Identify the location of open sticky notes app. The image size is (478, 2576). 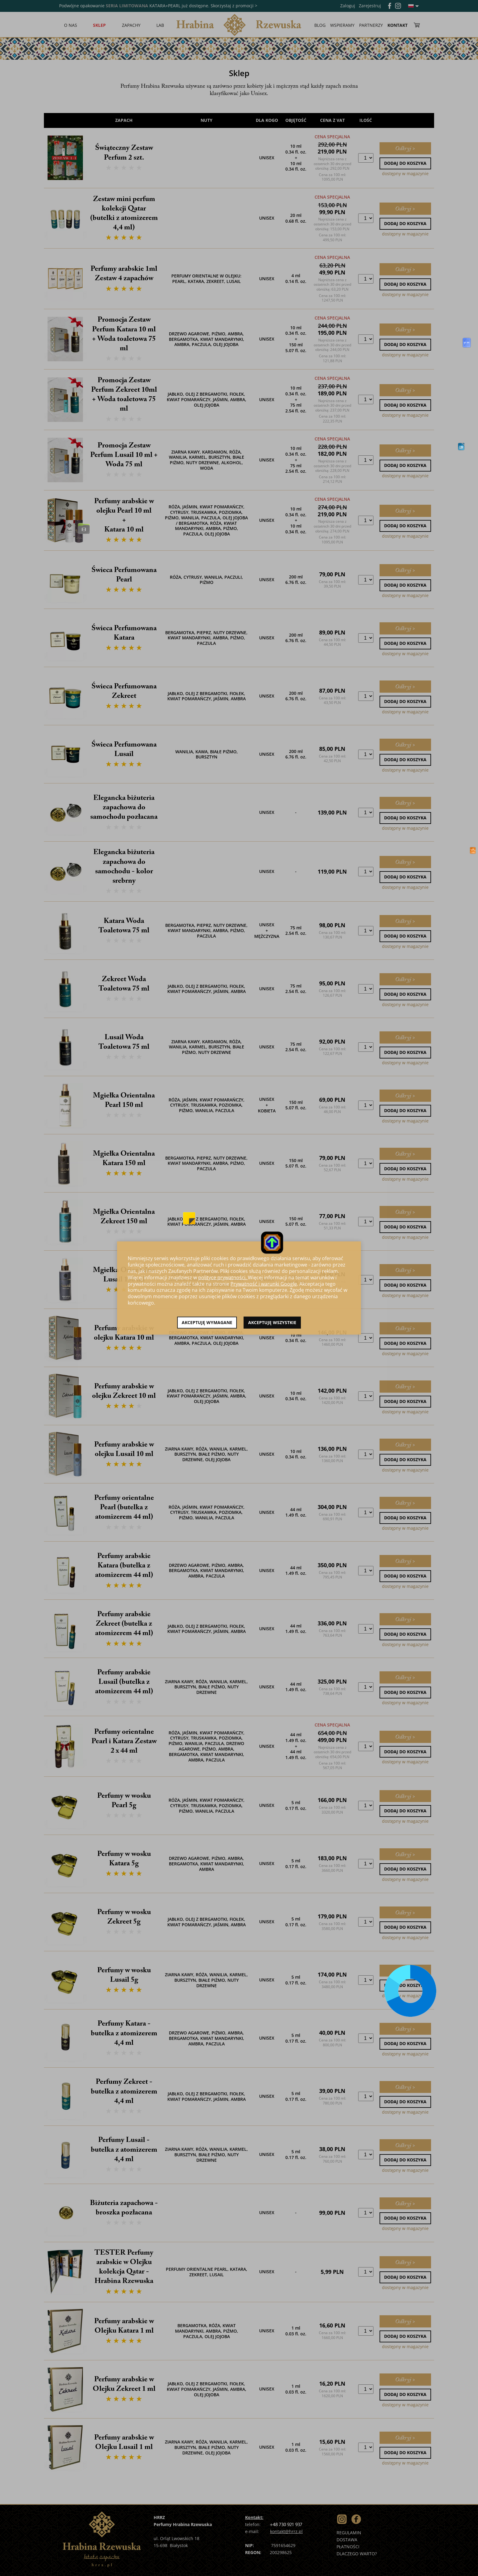
(189, 1218).